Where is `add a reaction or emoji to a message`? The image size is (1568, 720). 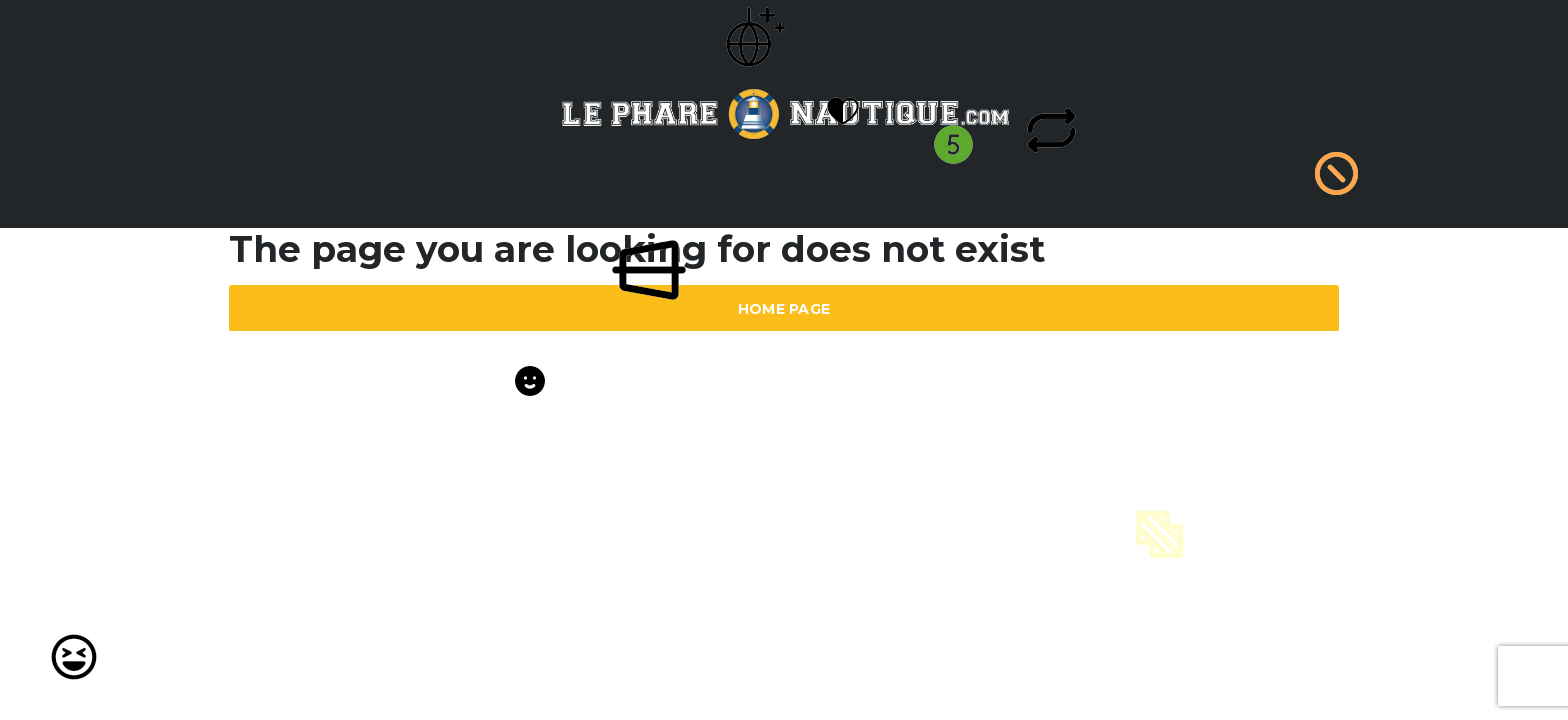
add a reaction or emoji to a message is located at coordinates (530, 381).